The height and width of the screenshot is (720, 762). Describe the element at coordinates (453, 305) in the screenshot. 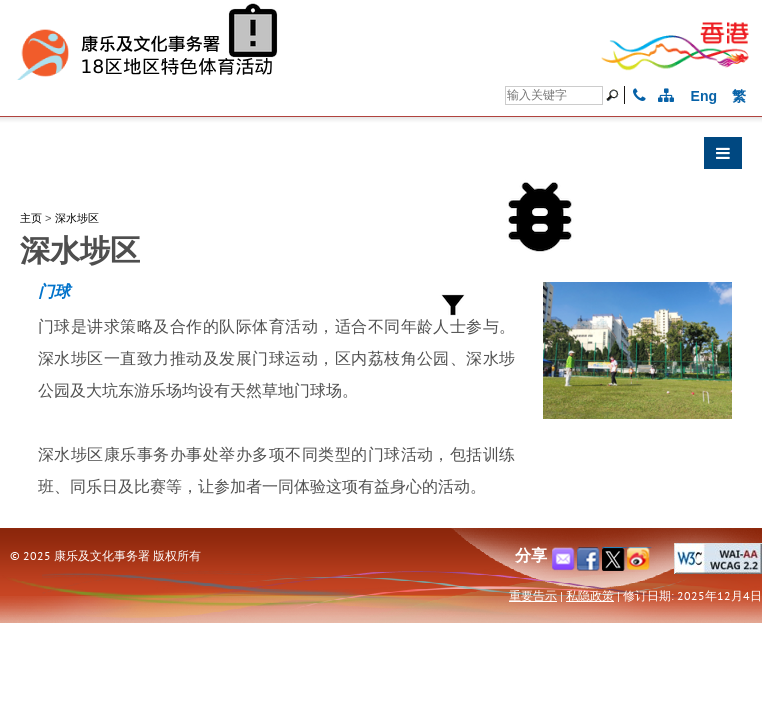

I see `filter or sort list results` at that location.